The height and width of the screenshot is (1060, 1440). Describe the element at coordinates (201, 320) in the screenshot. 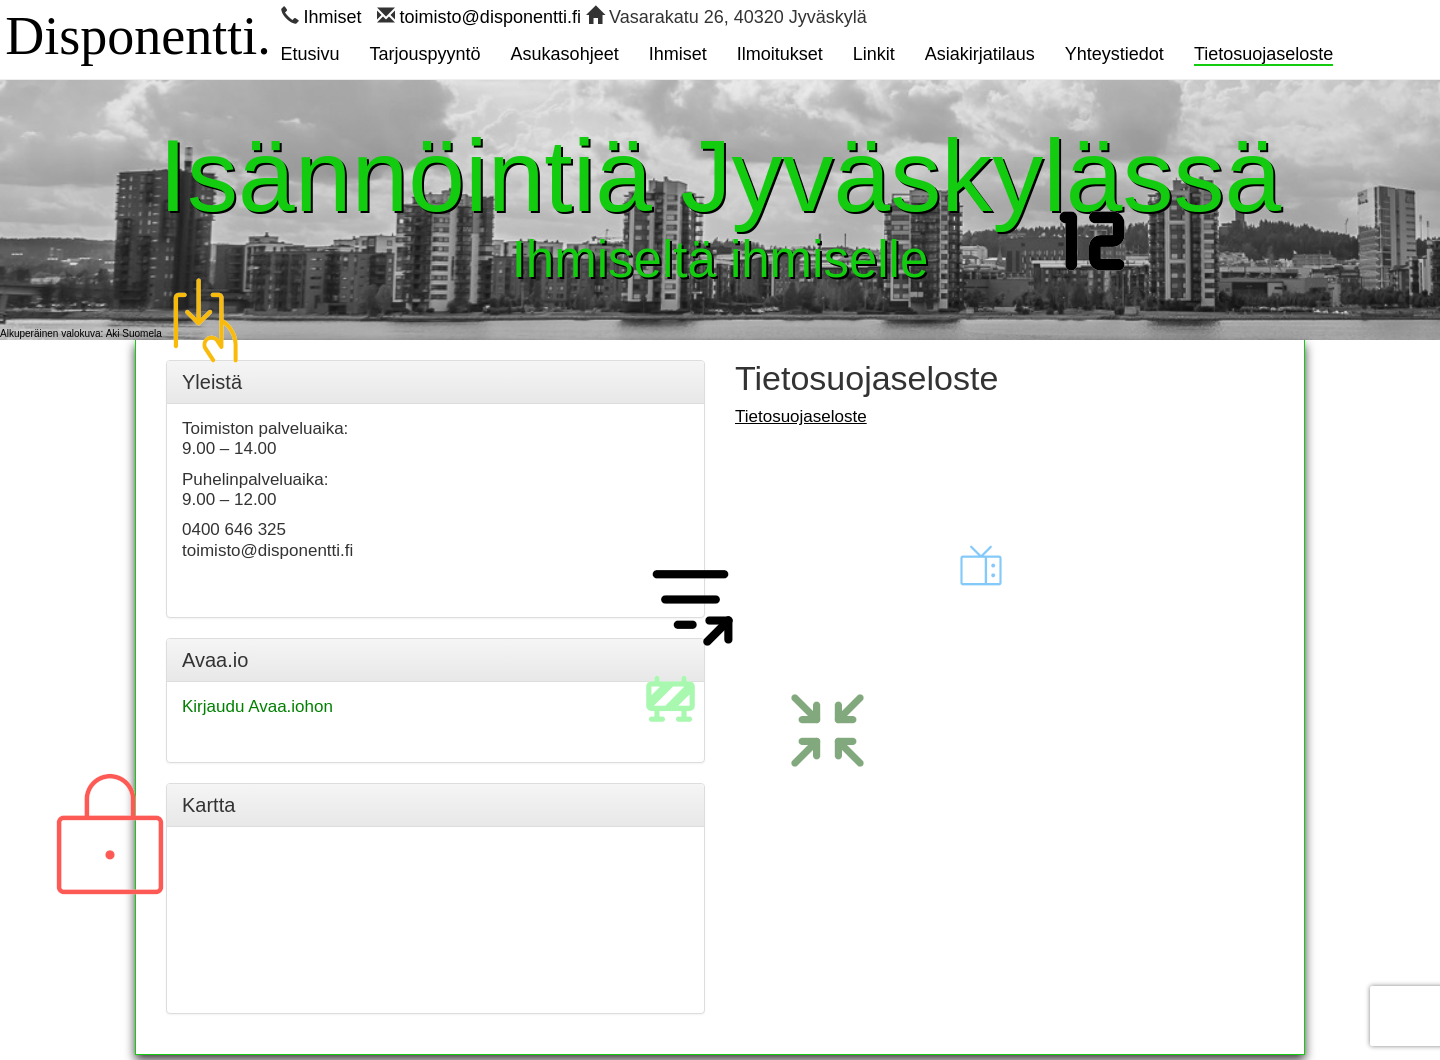

I see `withdraw funds or cash out` at that location.